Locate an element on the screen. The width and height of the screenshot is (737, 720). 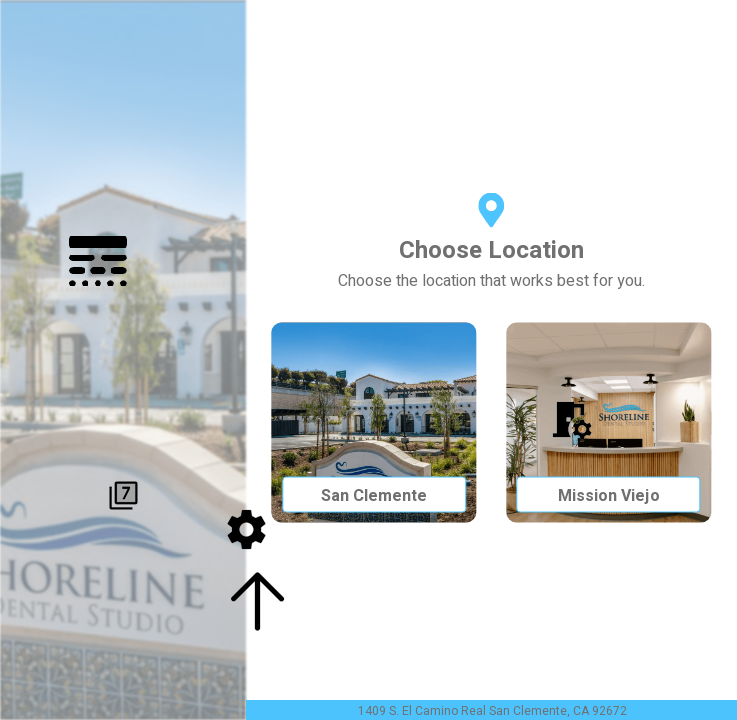
indicates item number 7 in a numbered list or gallery is located at coordinates (123, 495).